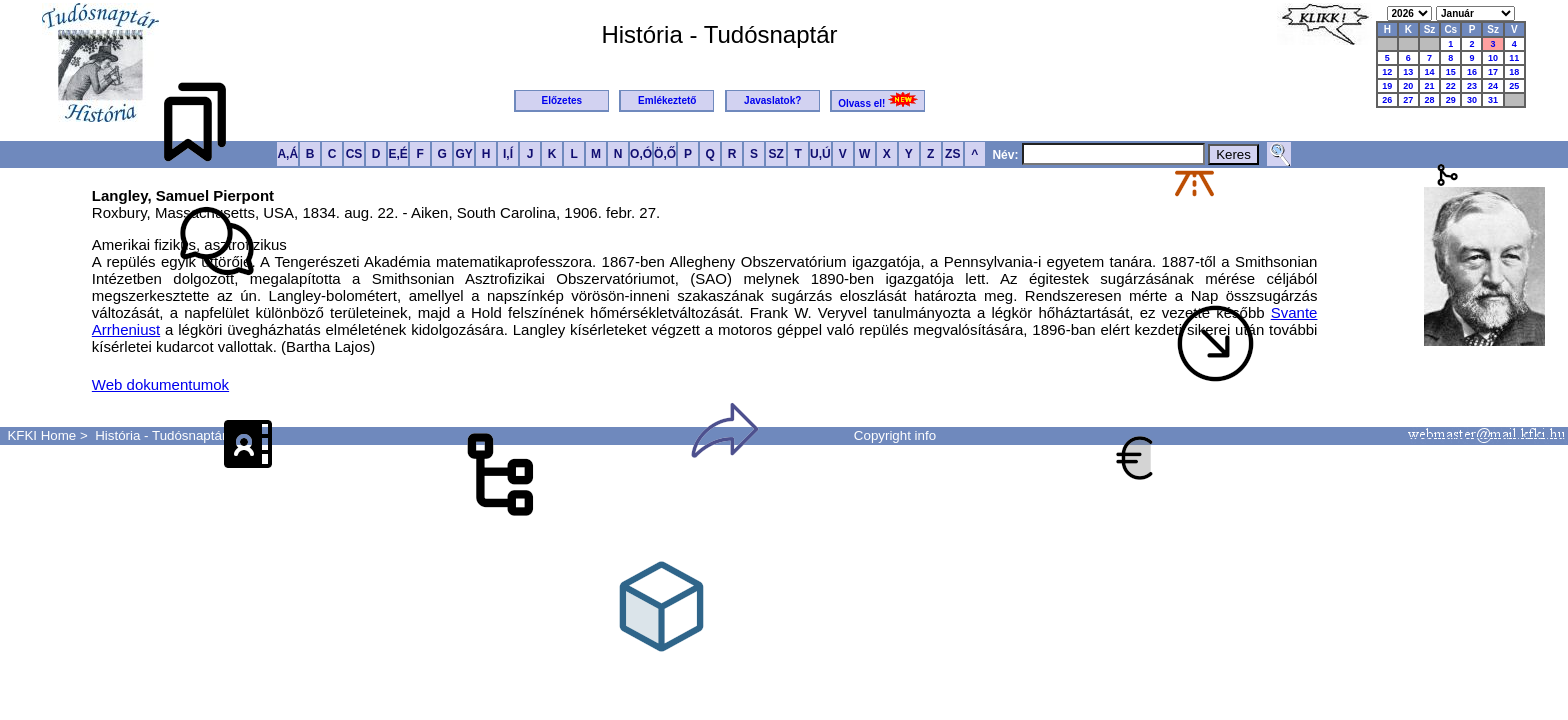  What do you see at coordinates (1215, 343) in the screenshot?
I see `navigate to the next item or section` at bounding box center [1215, 343].